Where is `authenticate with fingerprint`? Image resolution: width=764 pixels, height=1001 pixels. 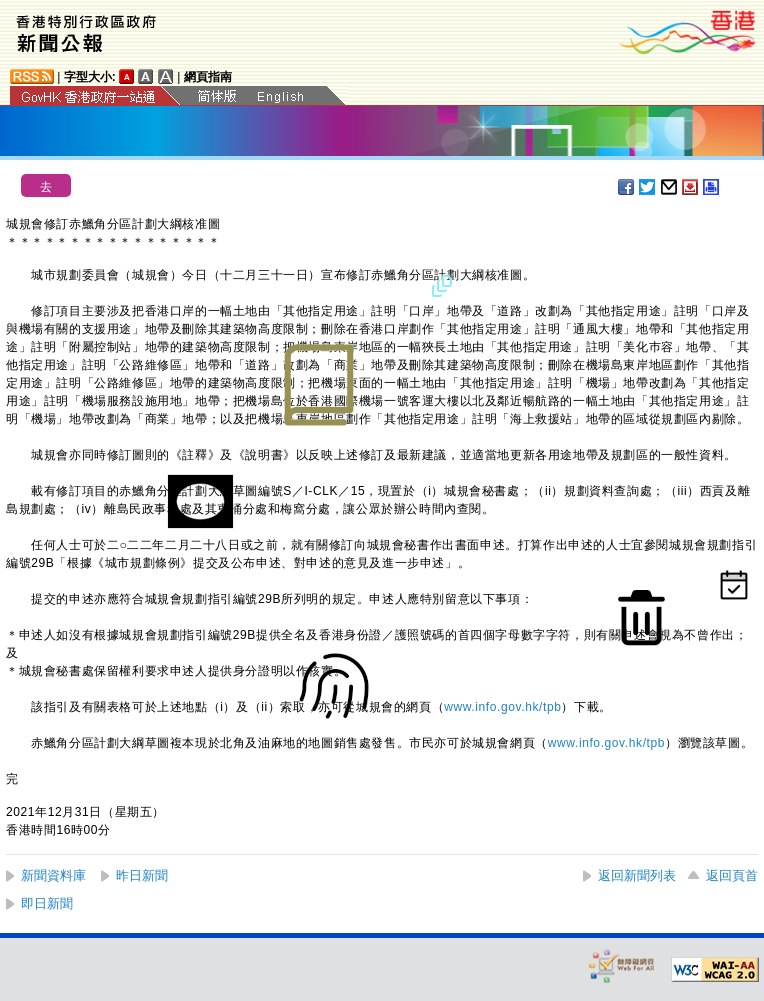 authenticate with fingerprint is located at coordinates (335, 686).